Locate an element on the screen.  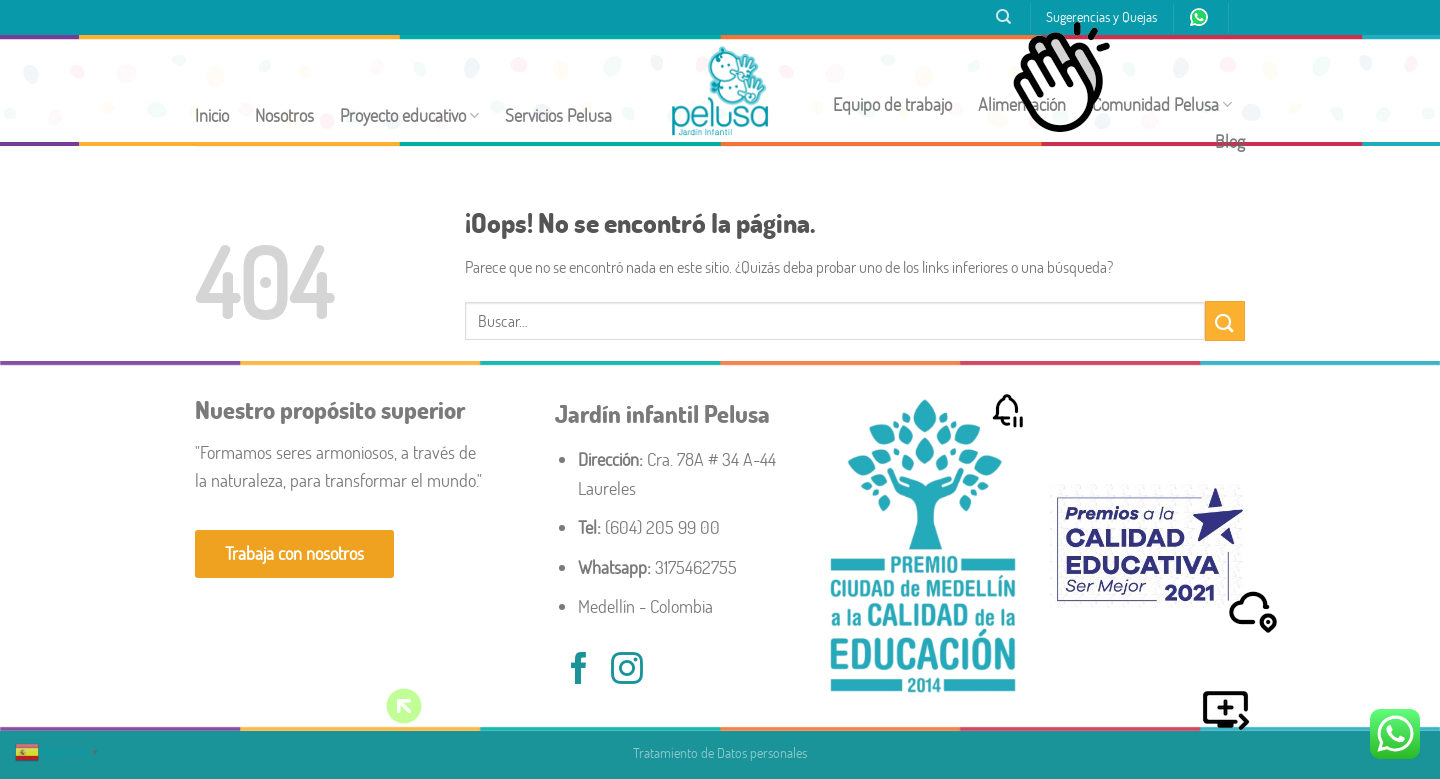
navigate back to previous screen is located at coordinates (404, 706).